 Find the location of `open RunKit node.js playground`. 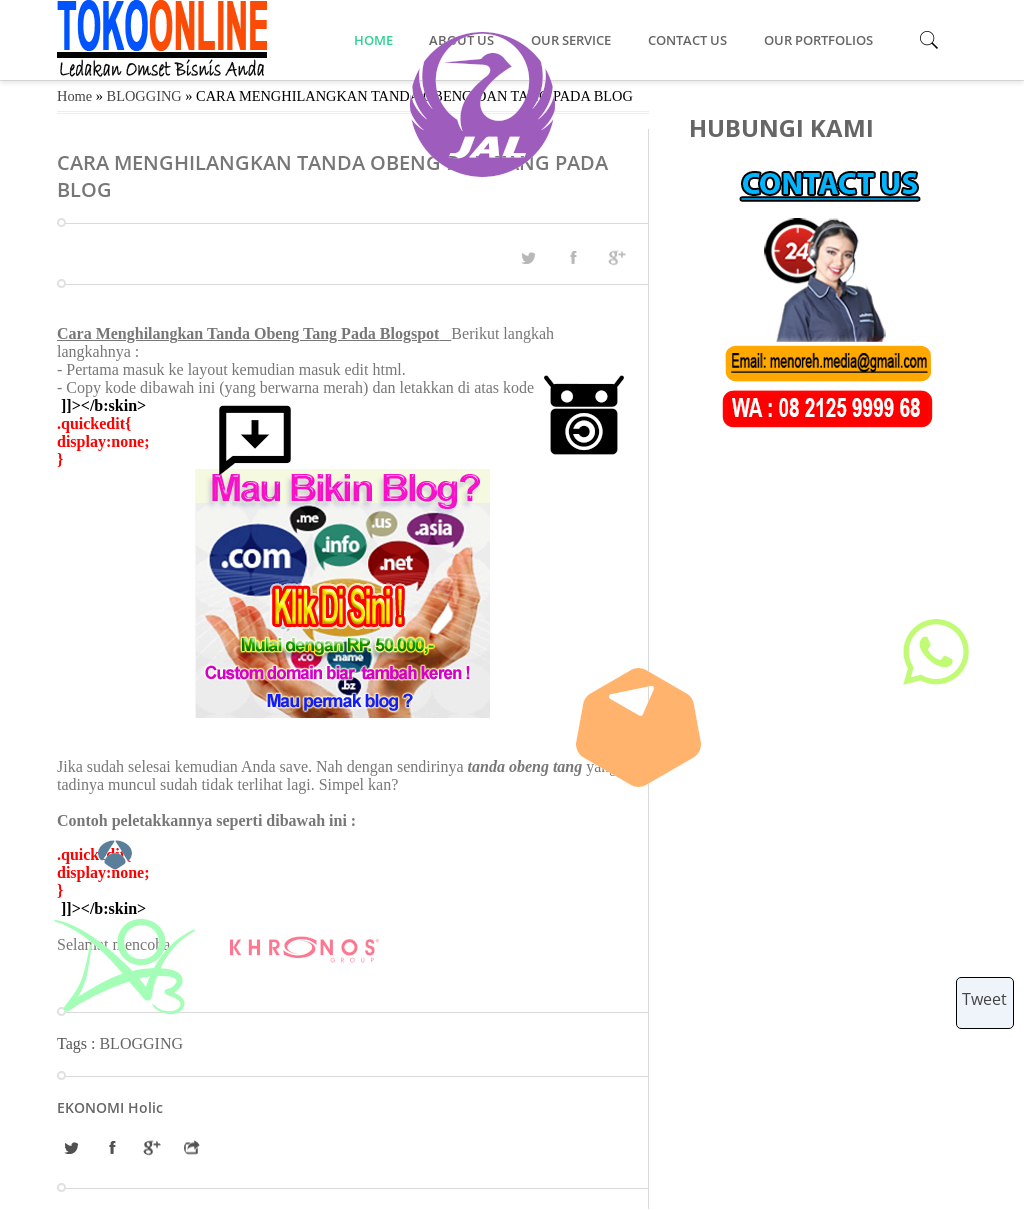

open RunKit node.js playground is located at coordinates (638, 727).